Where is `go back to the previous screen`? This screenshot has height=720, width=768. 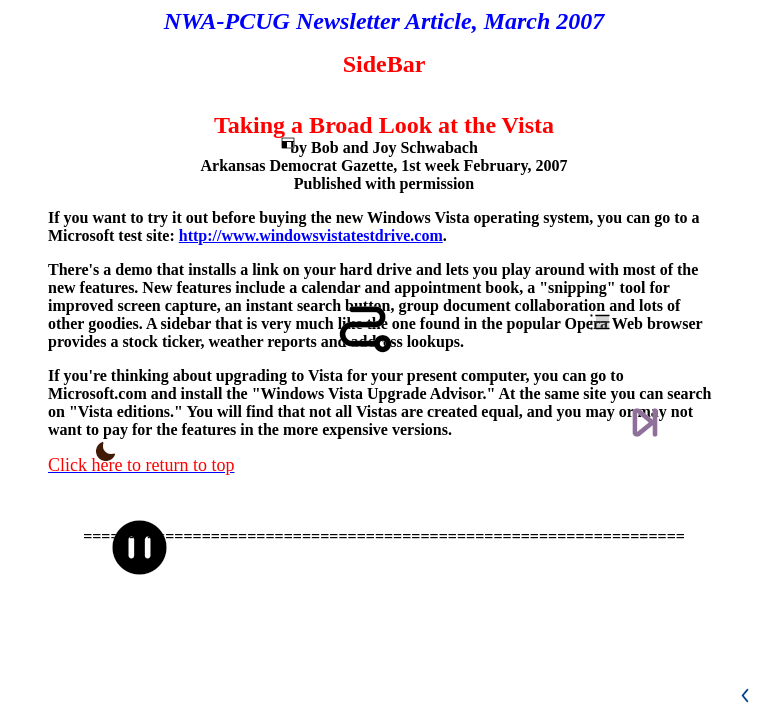 go back to the previous screen is located at coordinates (745, 695).